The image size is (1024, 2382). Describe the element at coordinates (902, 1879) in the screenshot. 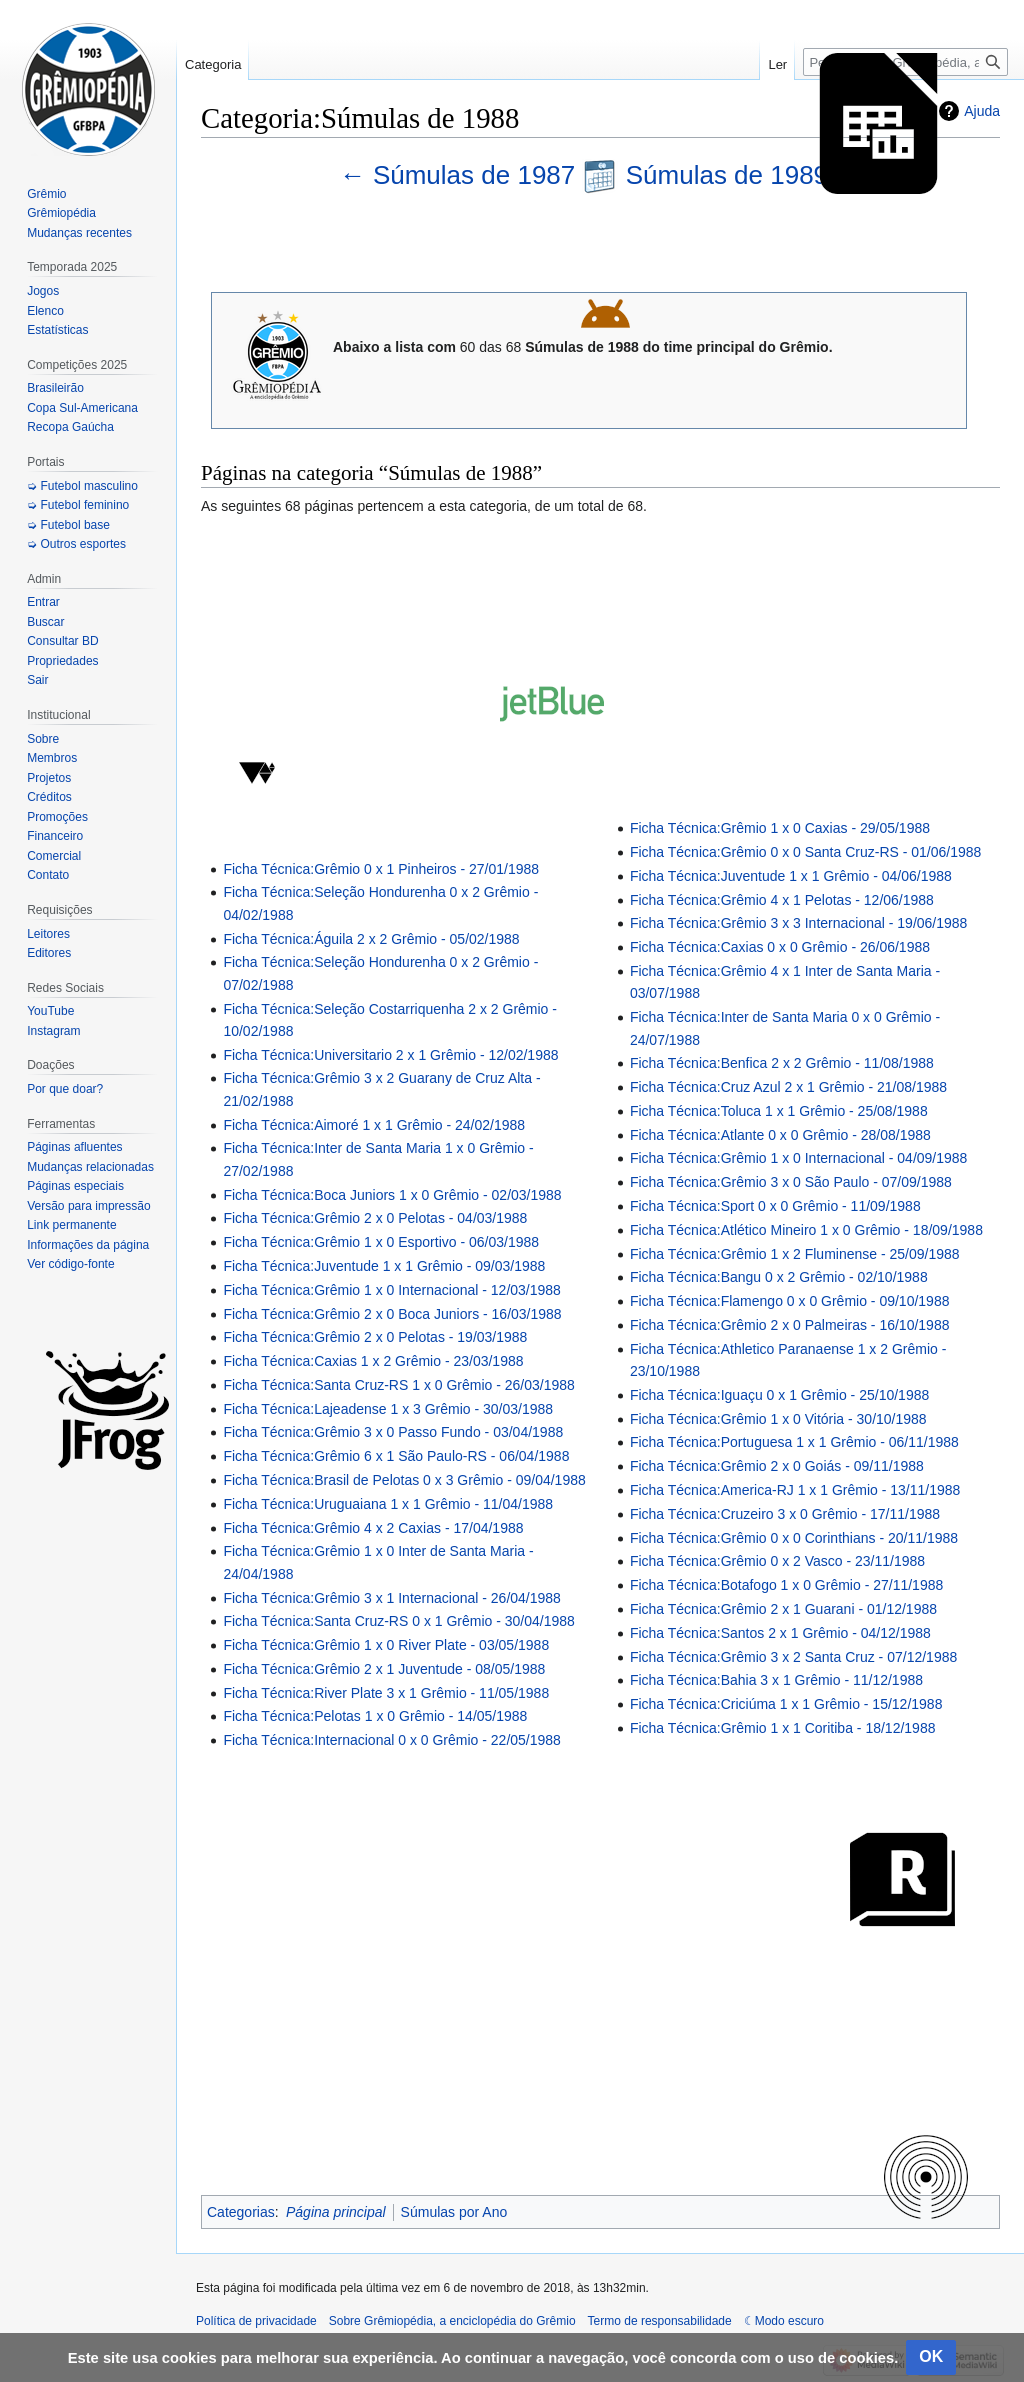

I see `open Autodesk Revit application` at that location.